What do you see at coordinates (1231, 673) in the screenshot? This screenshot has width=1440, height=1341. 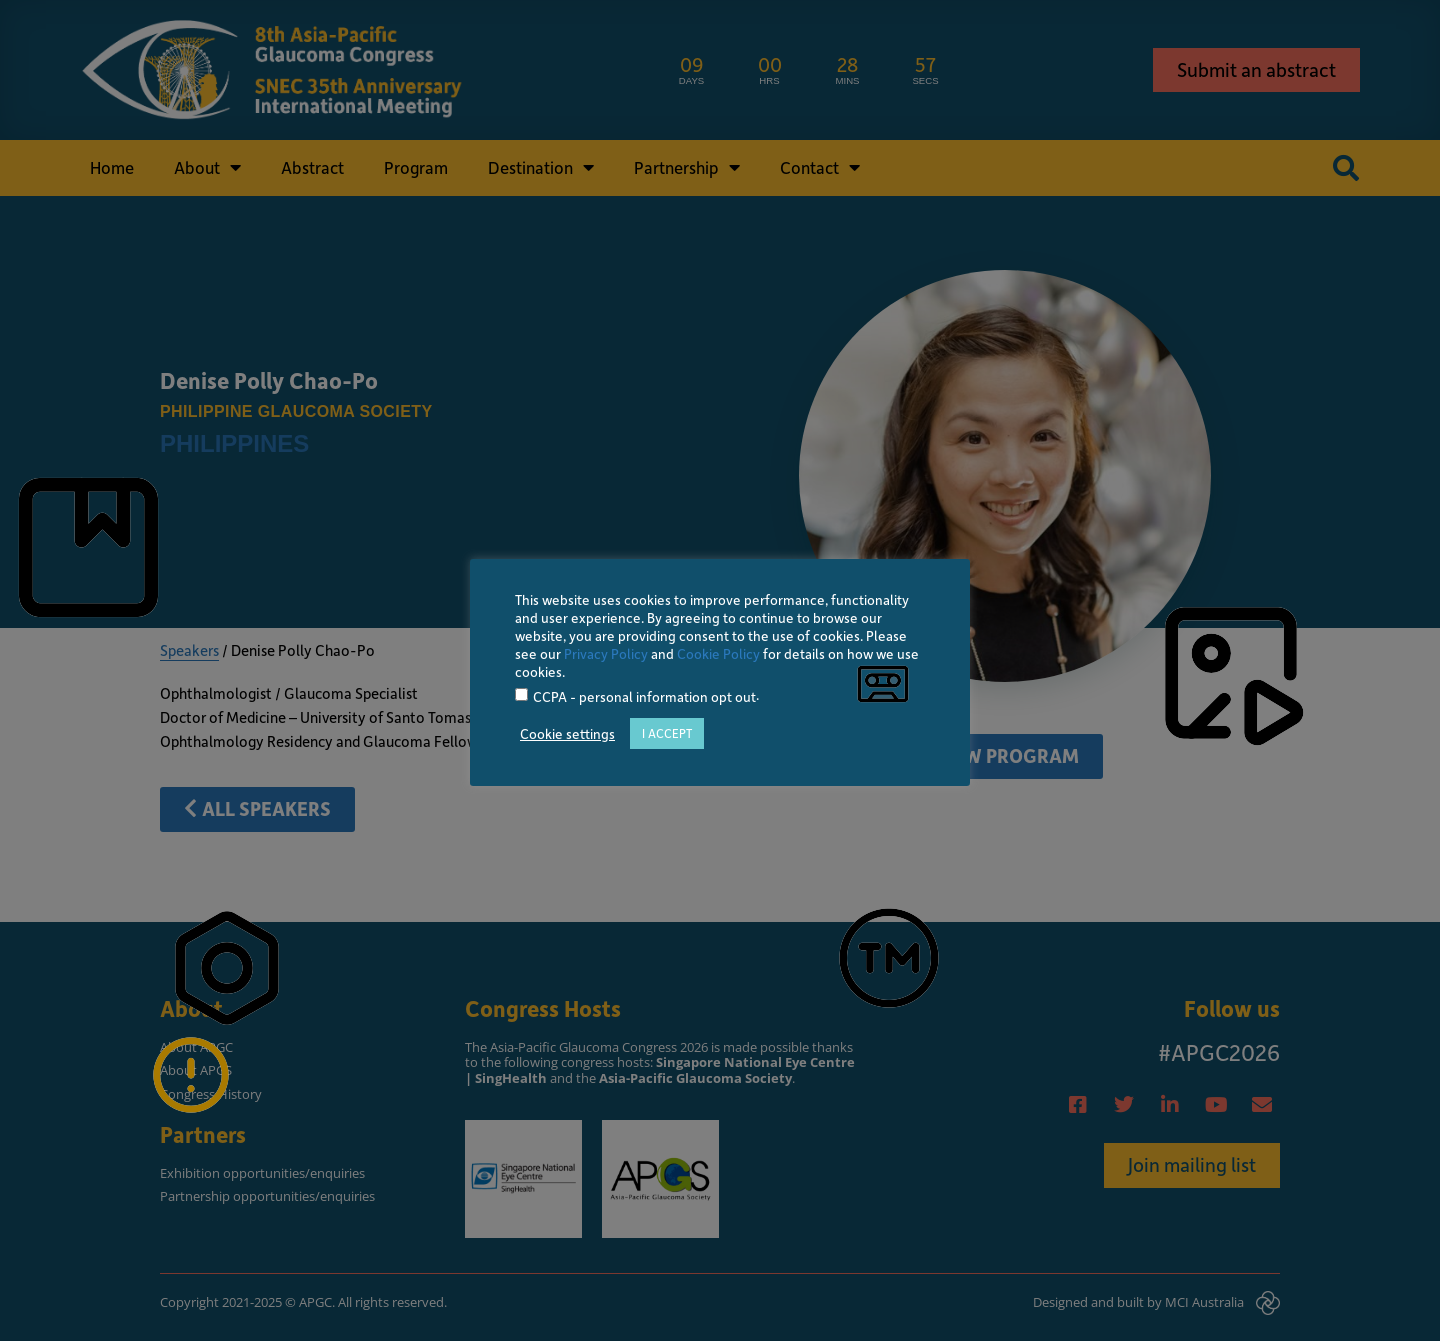 I see `play a slideshow or image gallery` at bounding box center [1231, 673].